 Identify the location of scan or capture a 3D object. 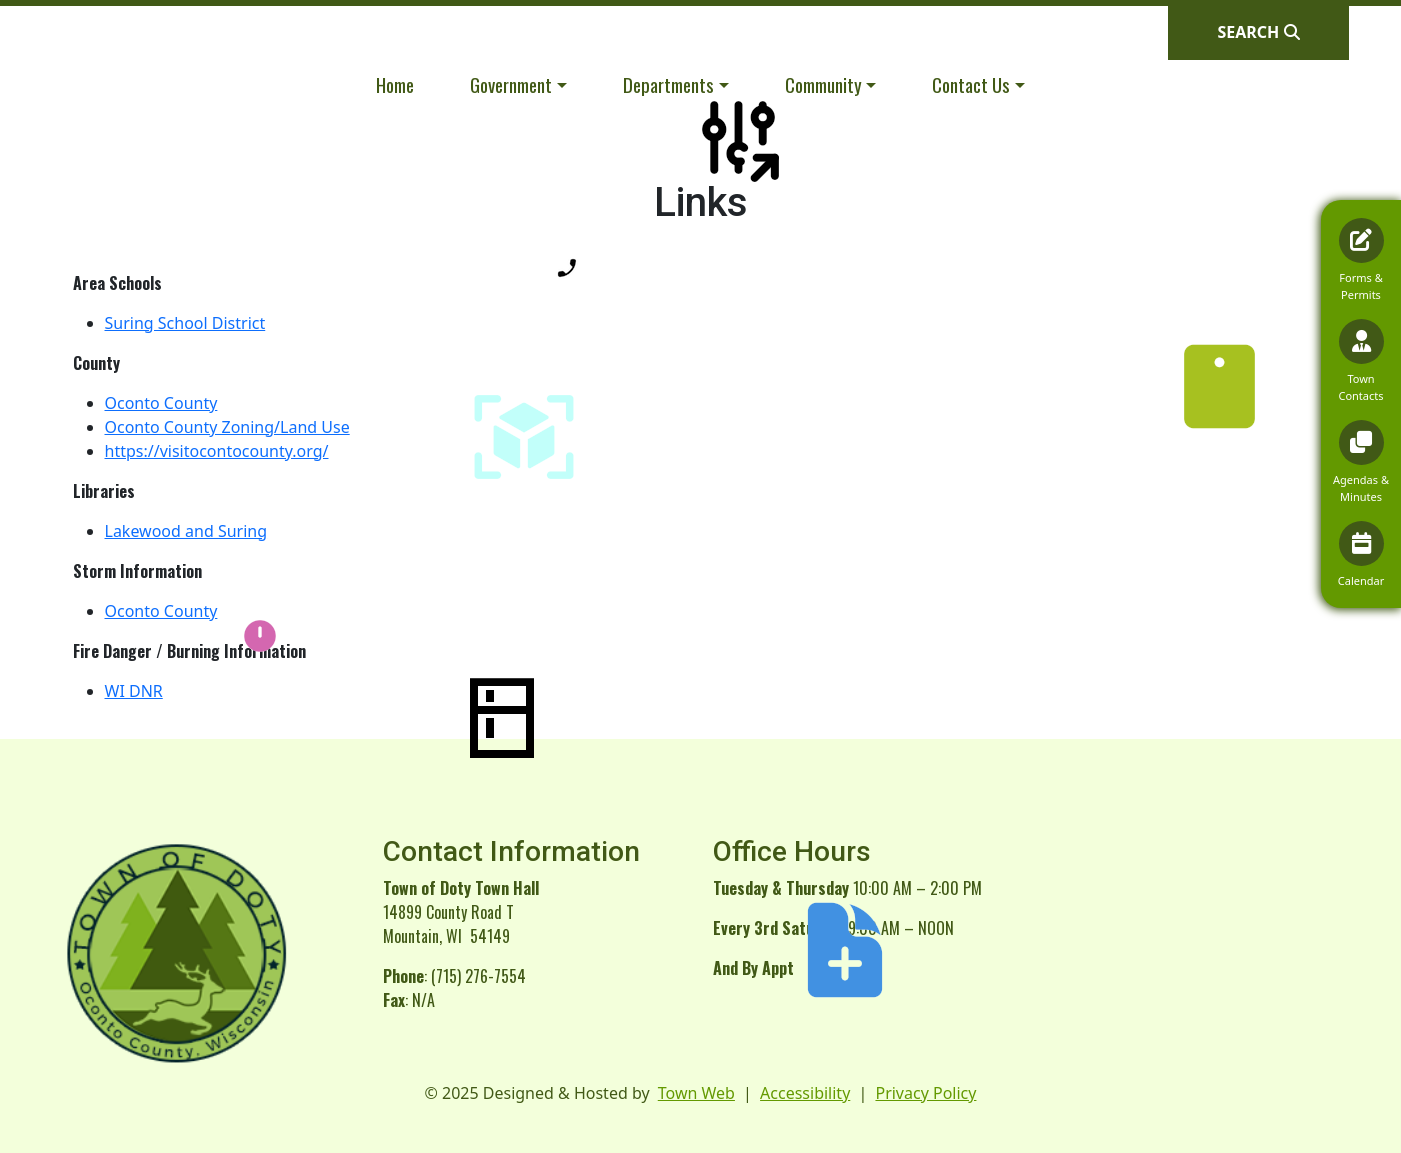
(524, 437).